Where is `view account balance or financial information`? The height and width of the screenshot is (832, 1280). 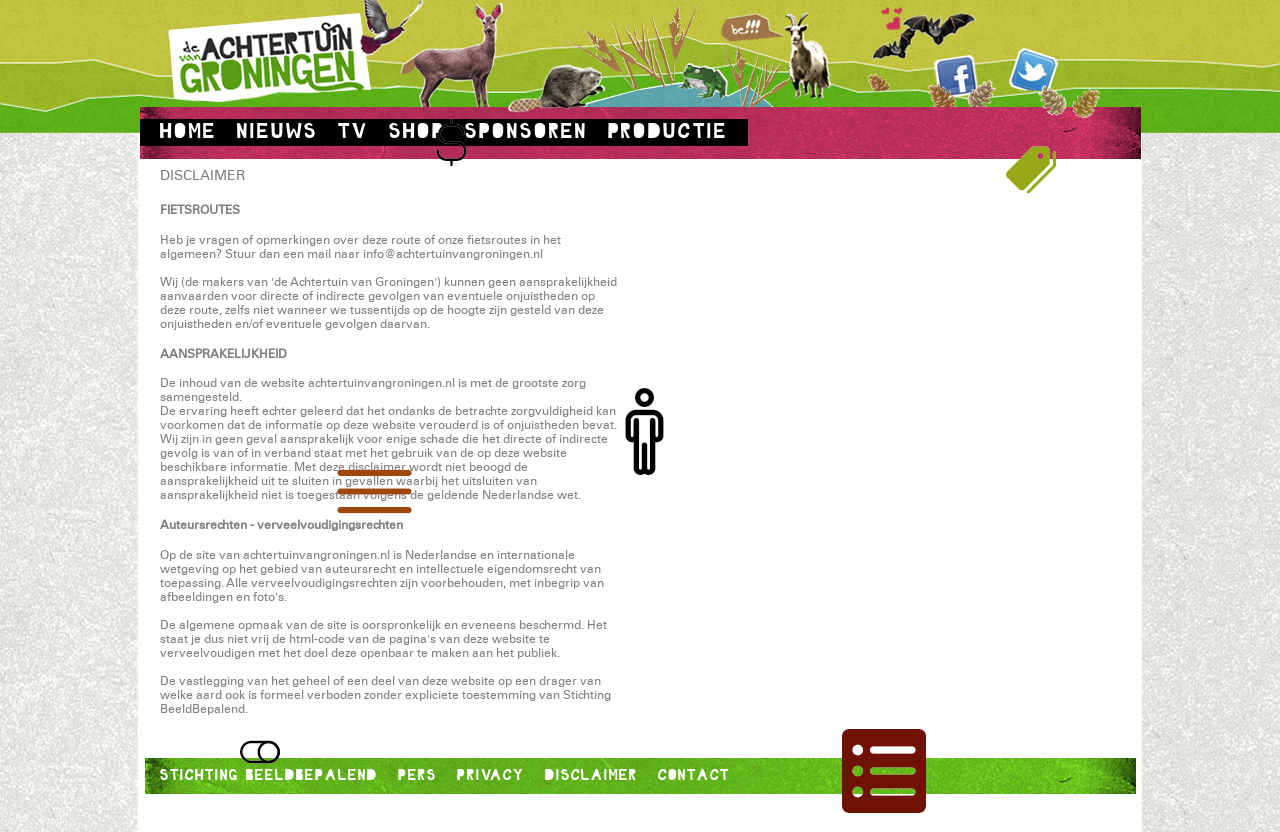 view account balance or financial information is located at coordinates (451, 142).